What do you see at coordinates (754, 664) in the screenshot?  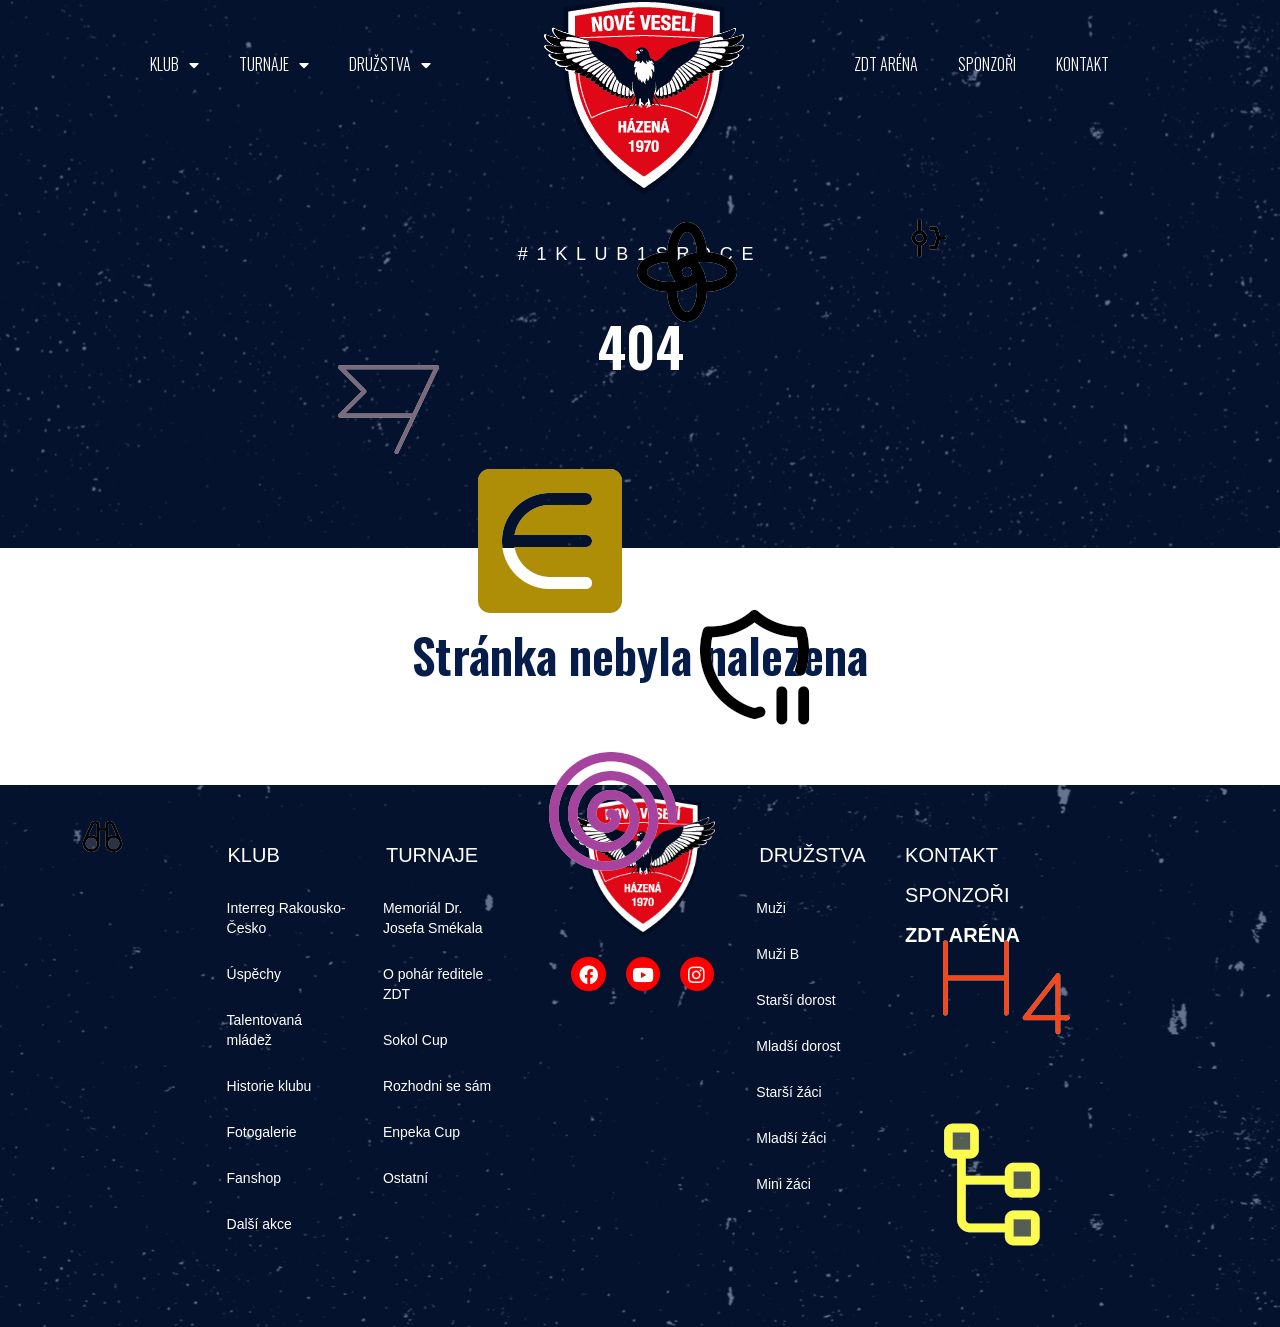 I see `pause security protection temporarily` at bounding box center [754, 664].